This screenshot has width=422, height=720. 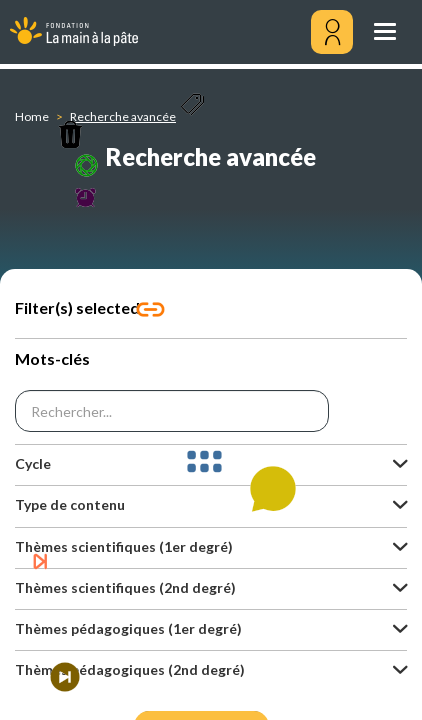 I want to click on skip to the next track, so click(x=65, y=677).